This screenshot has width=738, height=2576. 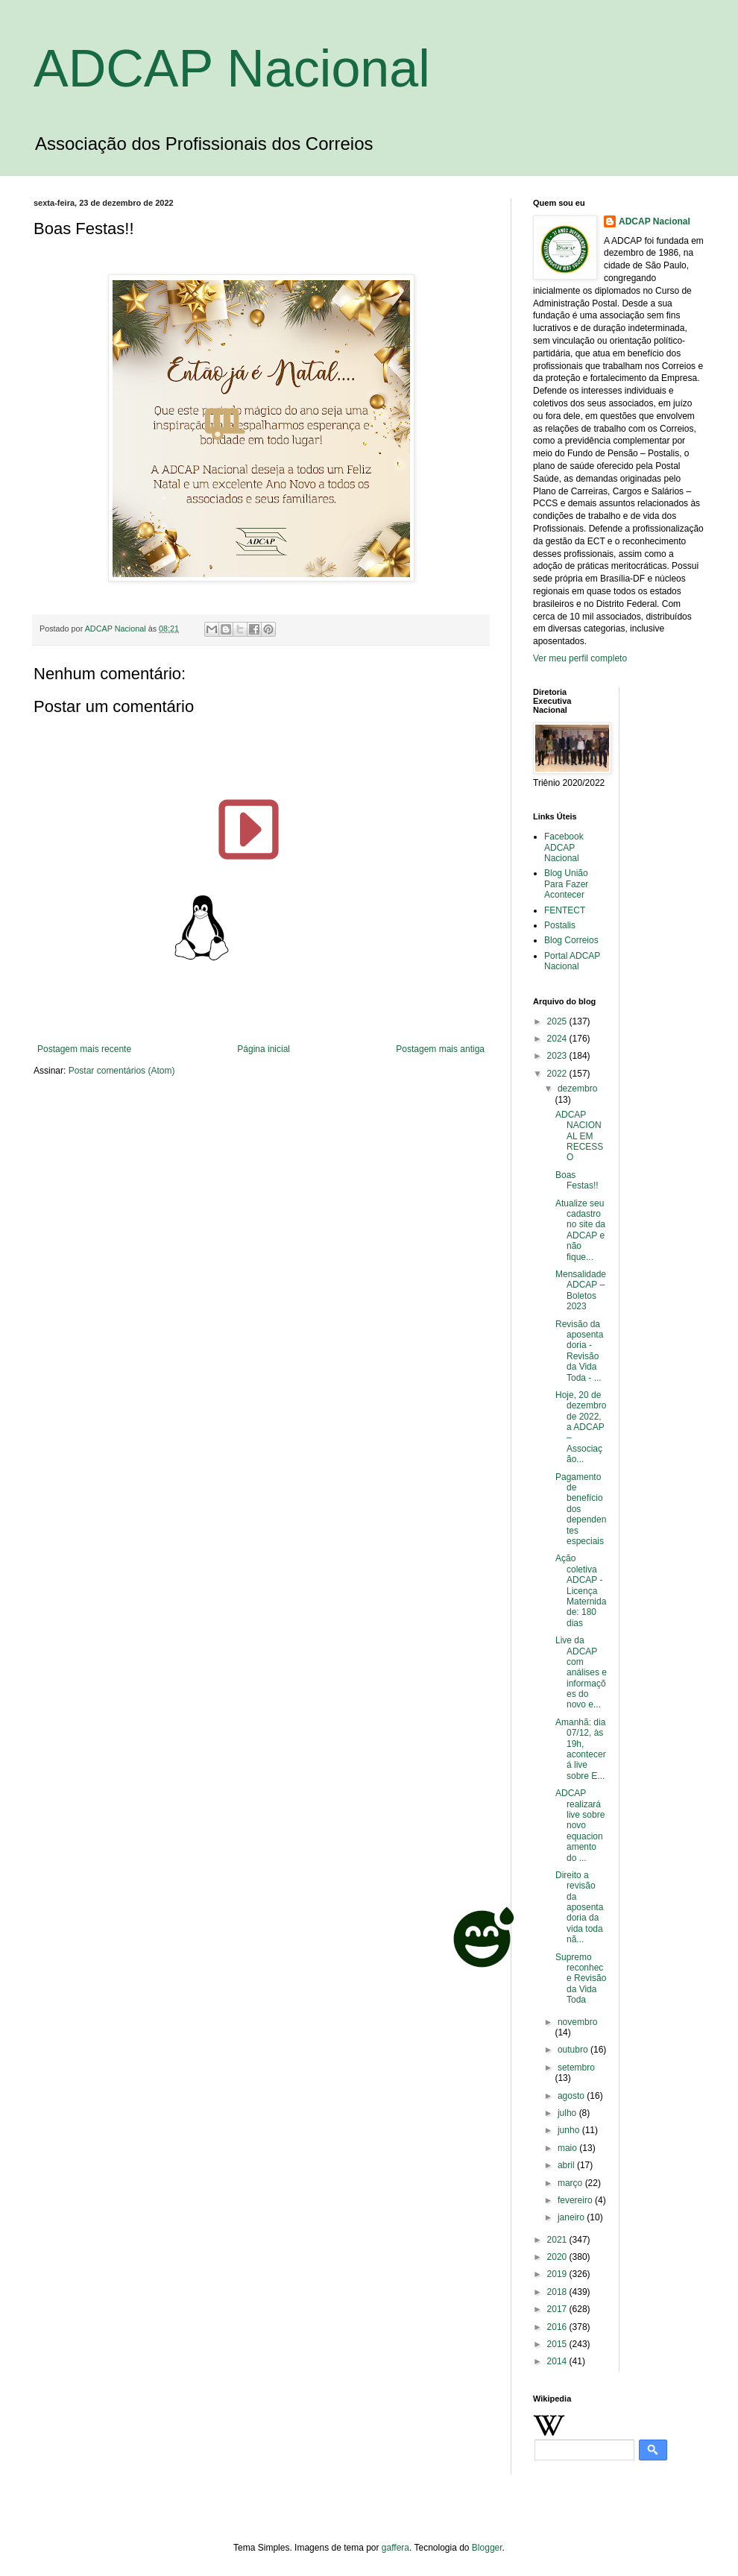 What do you see at coordinates (224, 423) in the screenshot?
I see `view trailer or towing equipment options` at bounding box center [224, 423].